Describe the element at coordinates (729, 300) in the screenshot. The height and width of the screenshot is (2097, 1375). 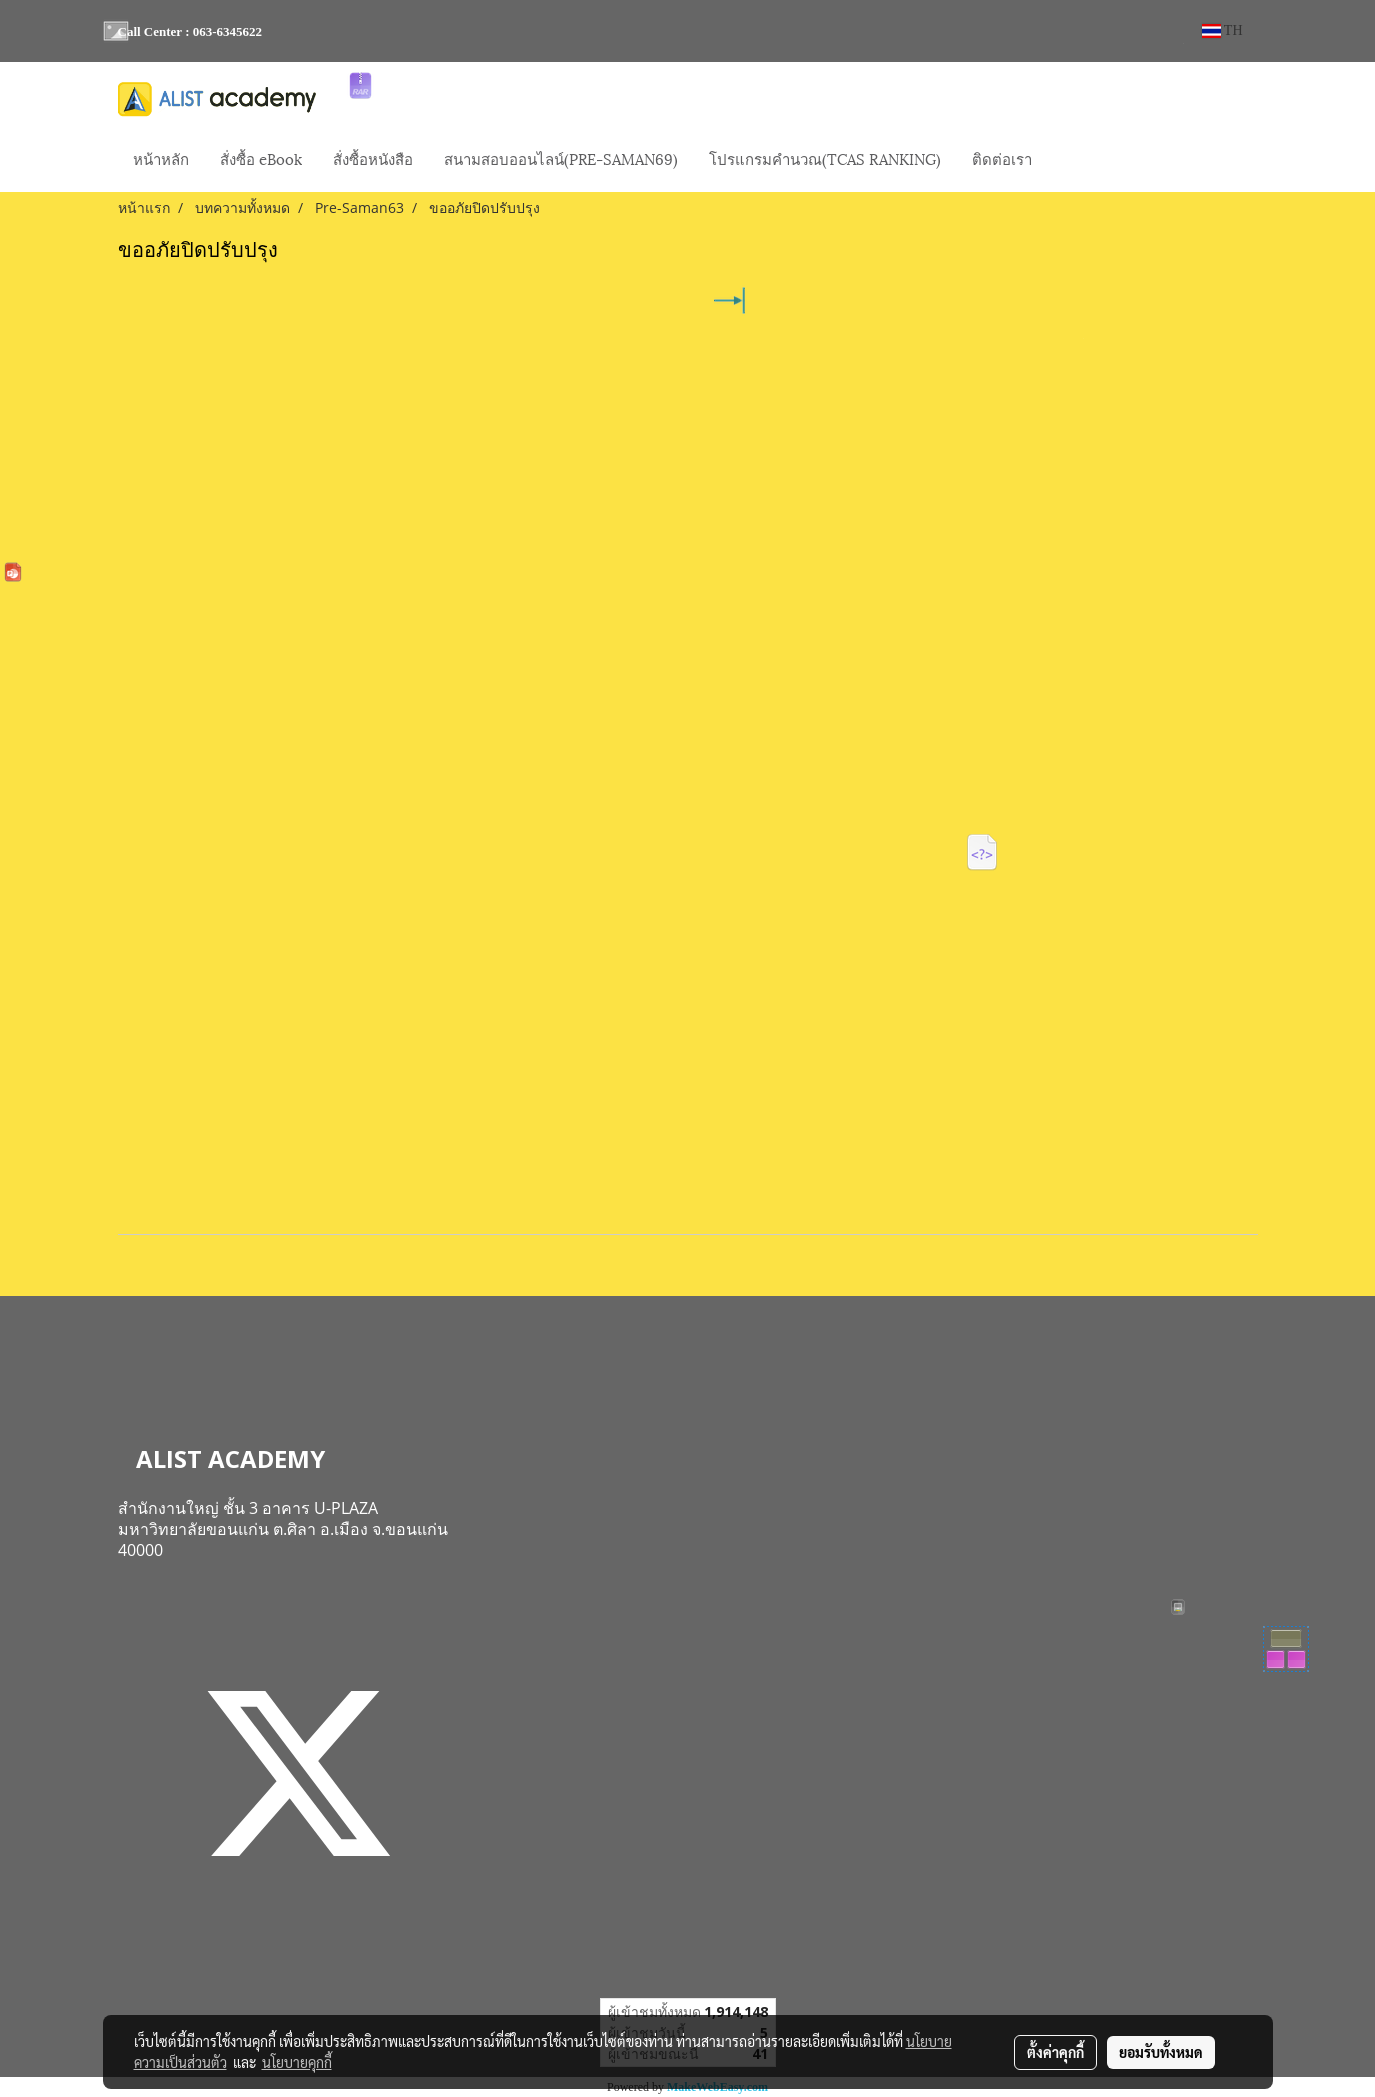
I see `go to the last item or page` at that location.